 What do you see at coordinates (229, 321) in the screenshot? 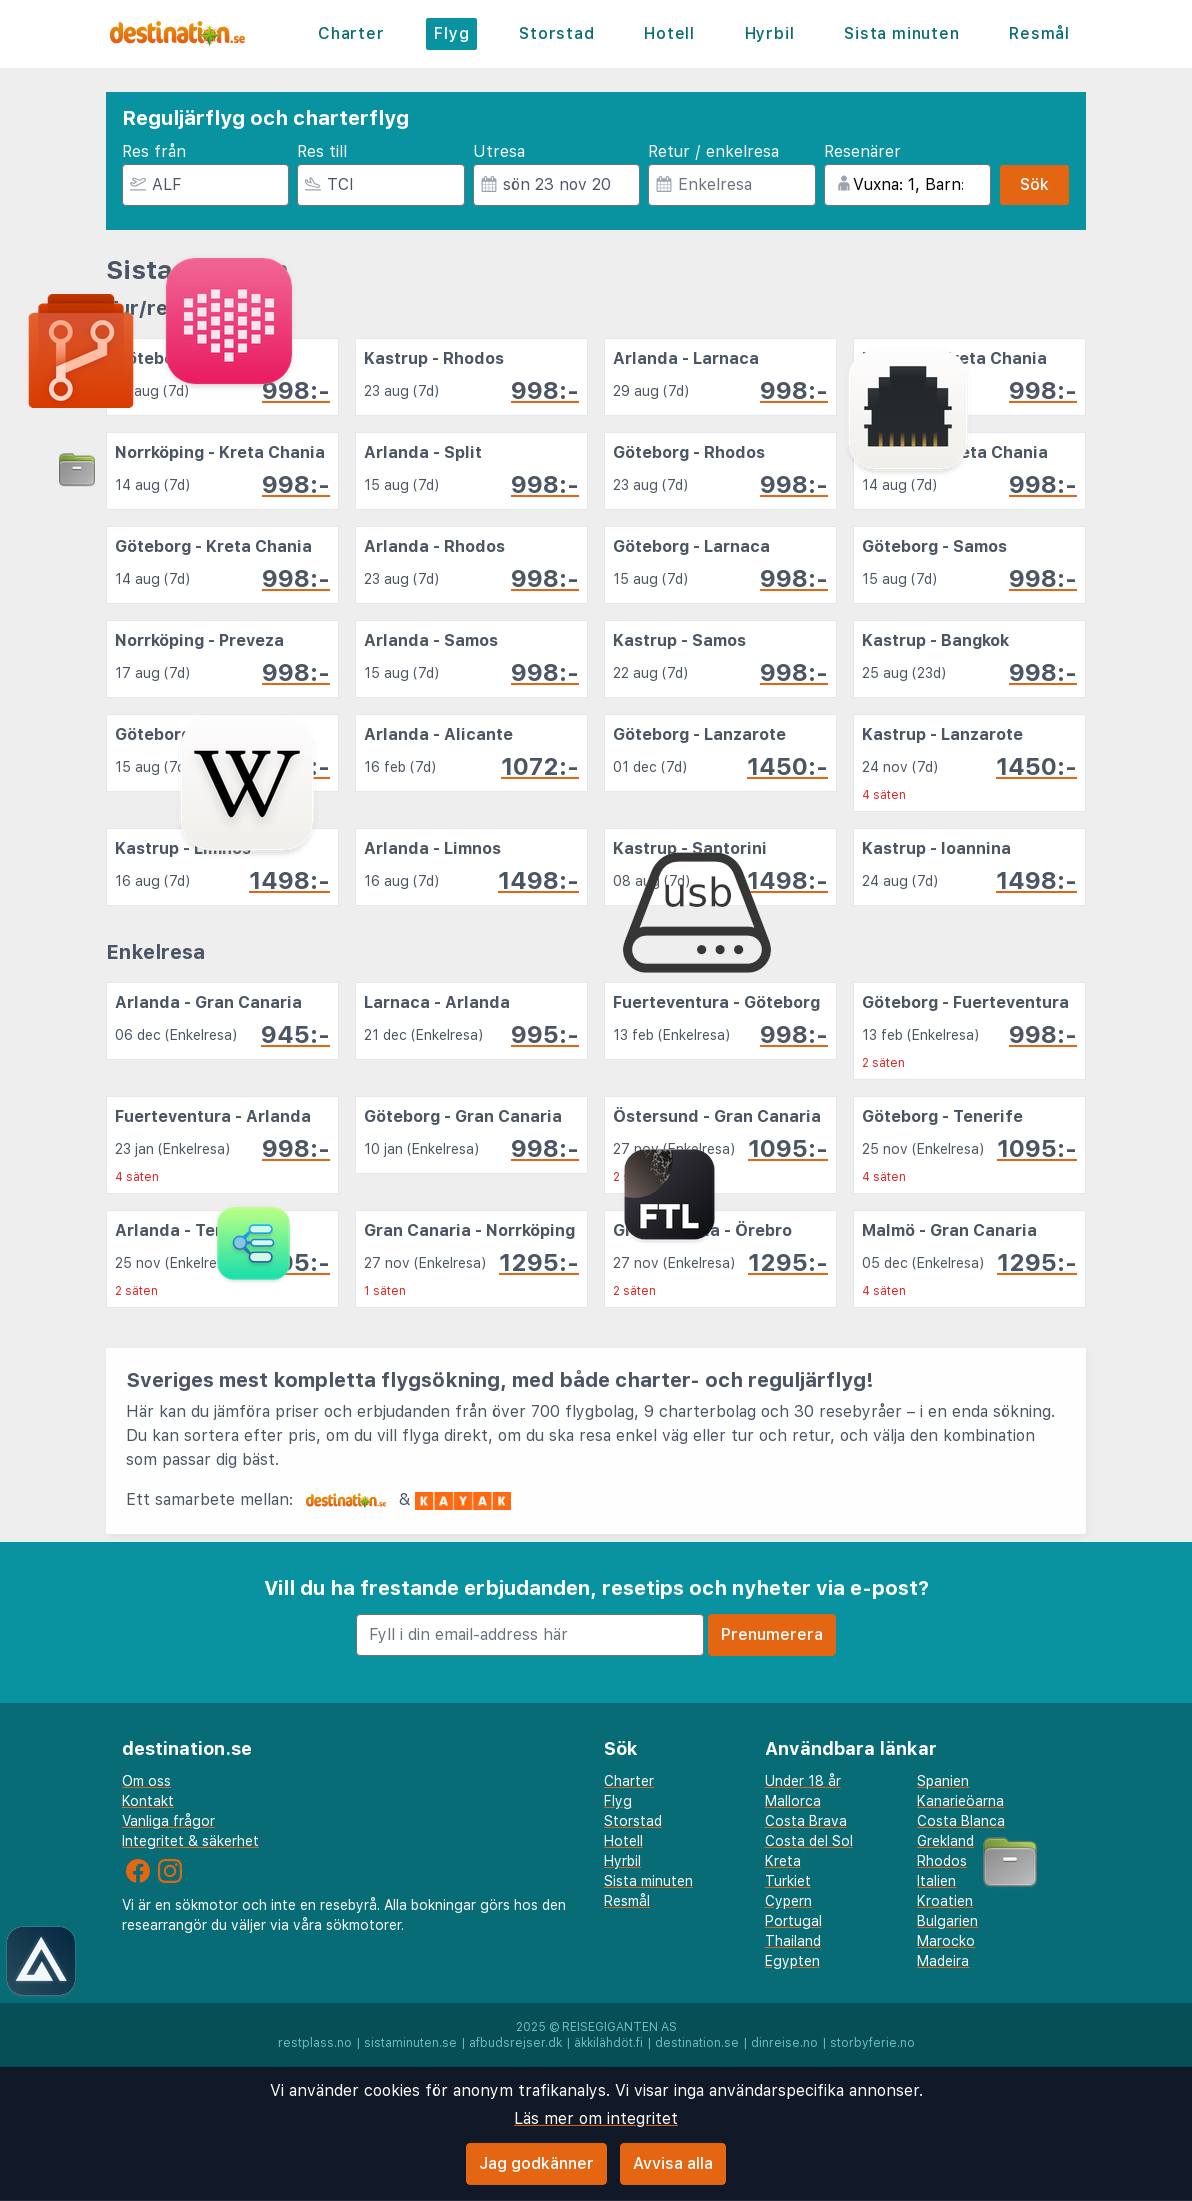
I see `open vvave music player app` at bounding box center [229, 321].